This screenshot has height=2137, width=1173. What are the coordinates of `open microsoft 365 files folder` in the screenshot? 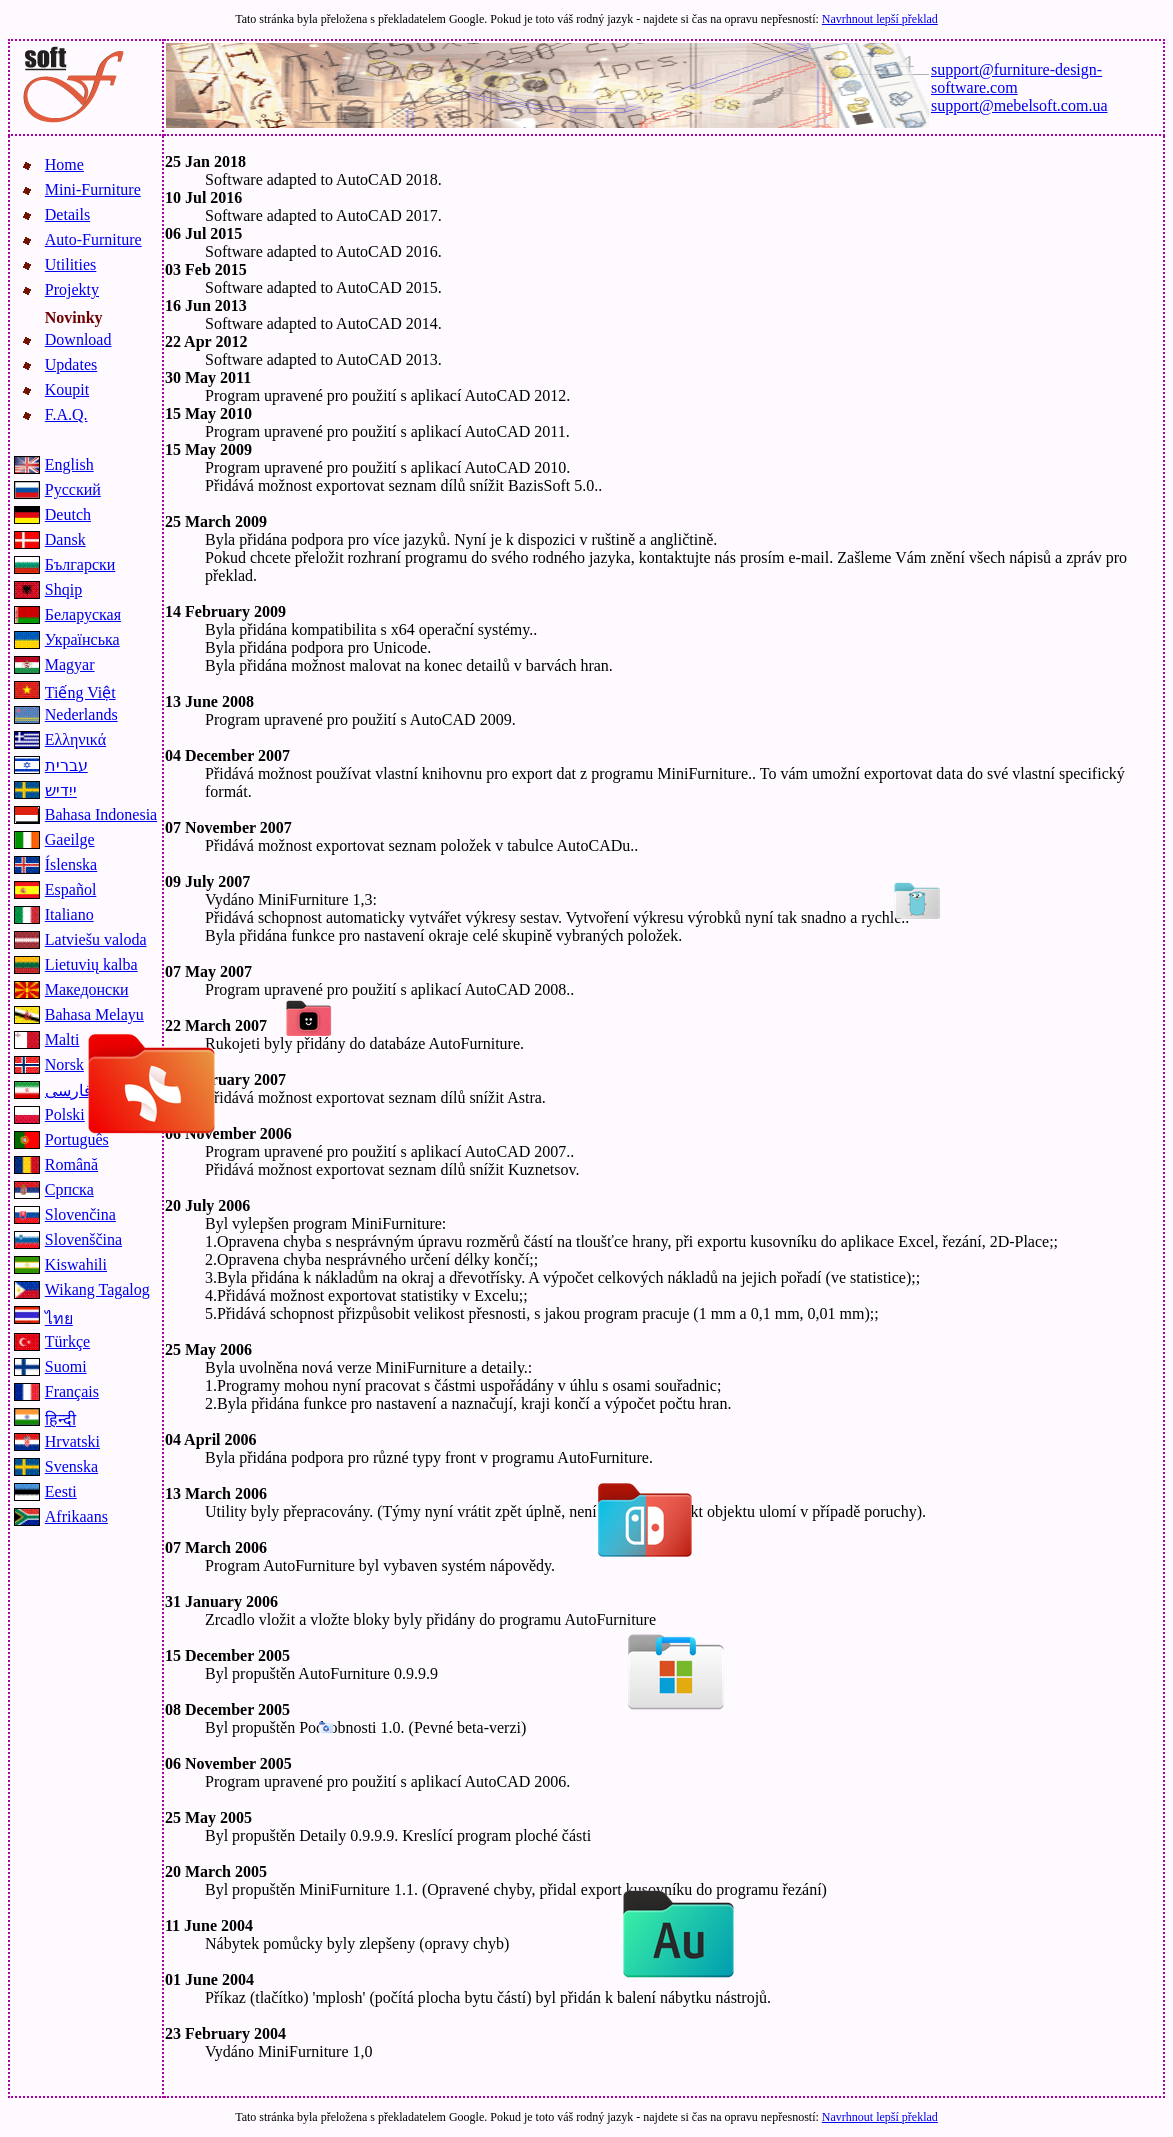 It's located at (326, 1728).